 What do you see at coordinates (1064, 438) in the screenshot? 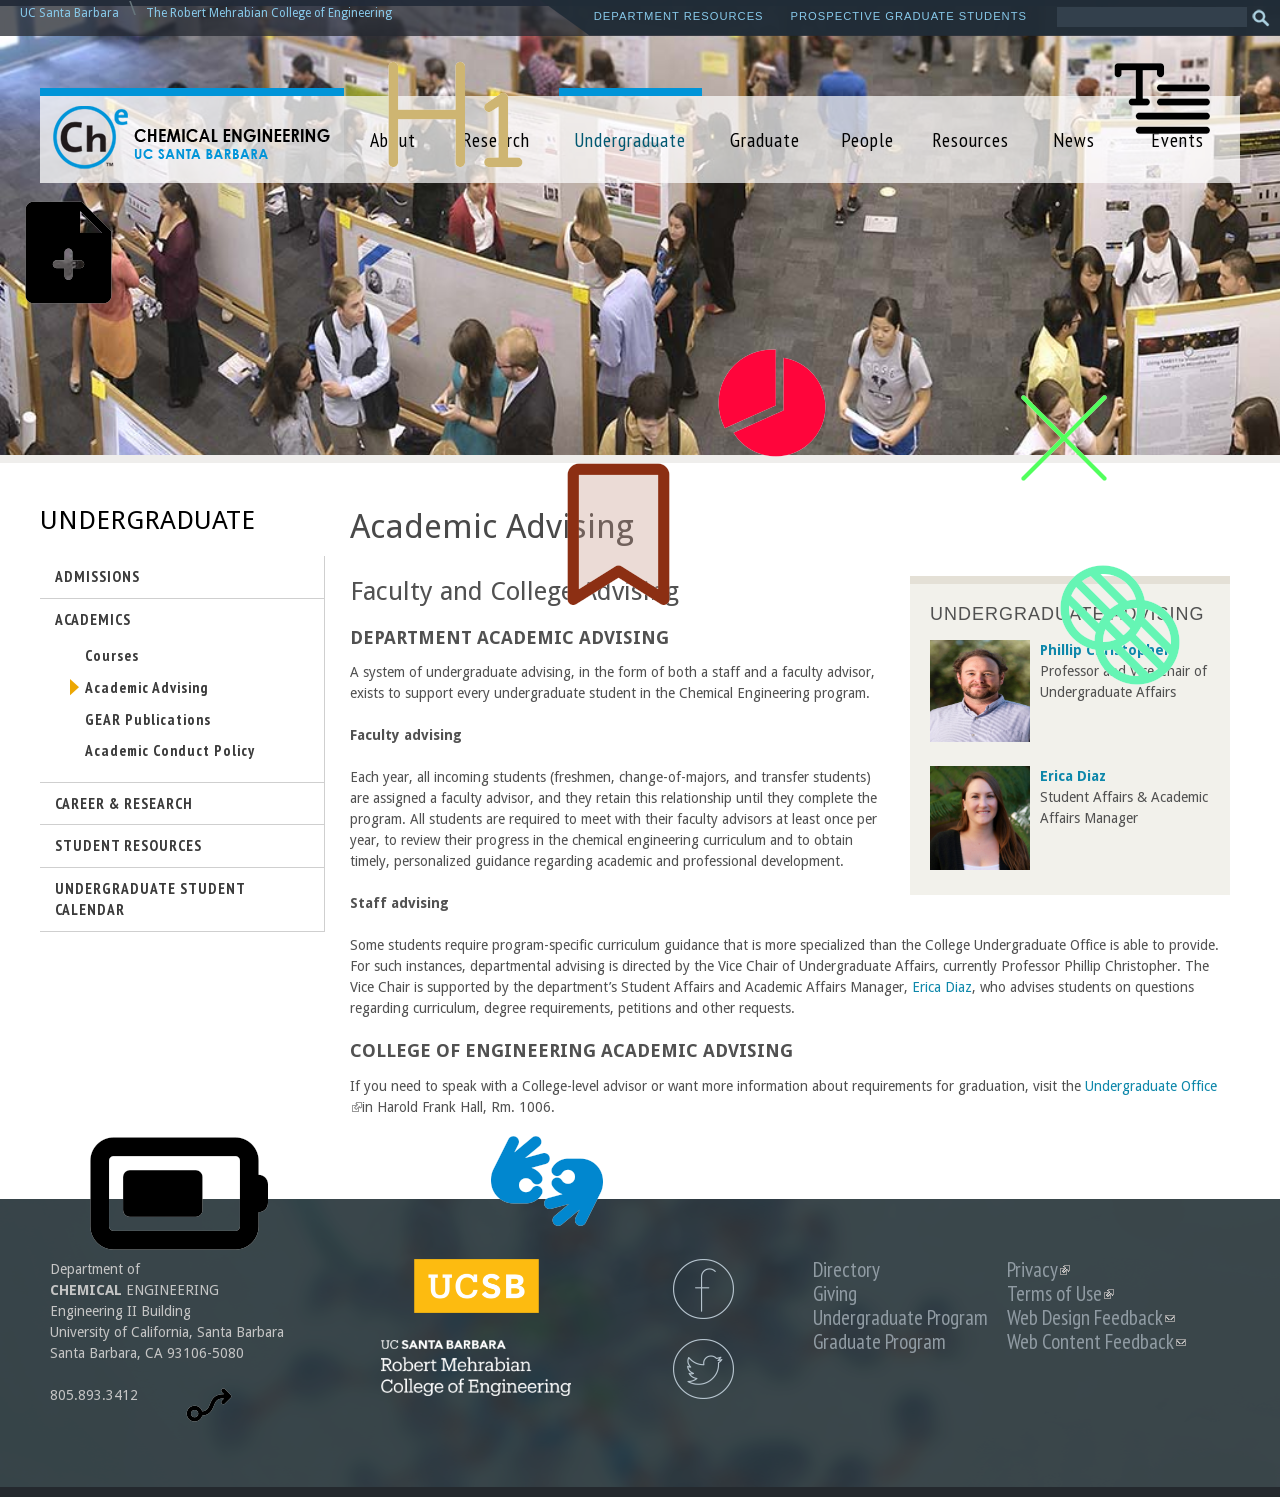
I see `close a window or dialog` at bounding box center [1064, 438].